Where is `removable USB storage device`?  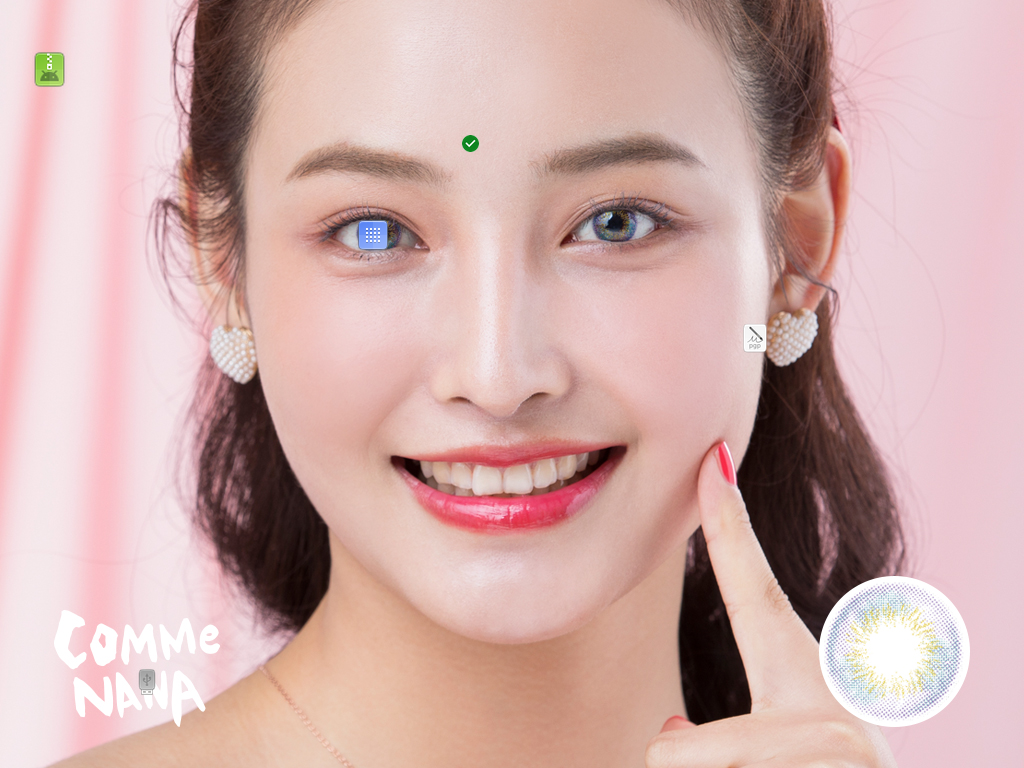 removable USB storage device is located at coordinates (147, 682).